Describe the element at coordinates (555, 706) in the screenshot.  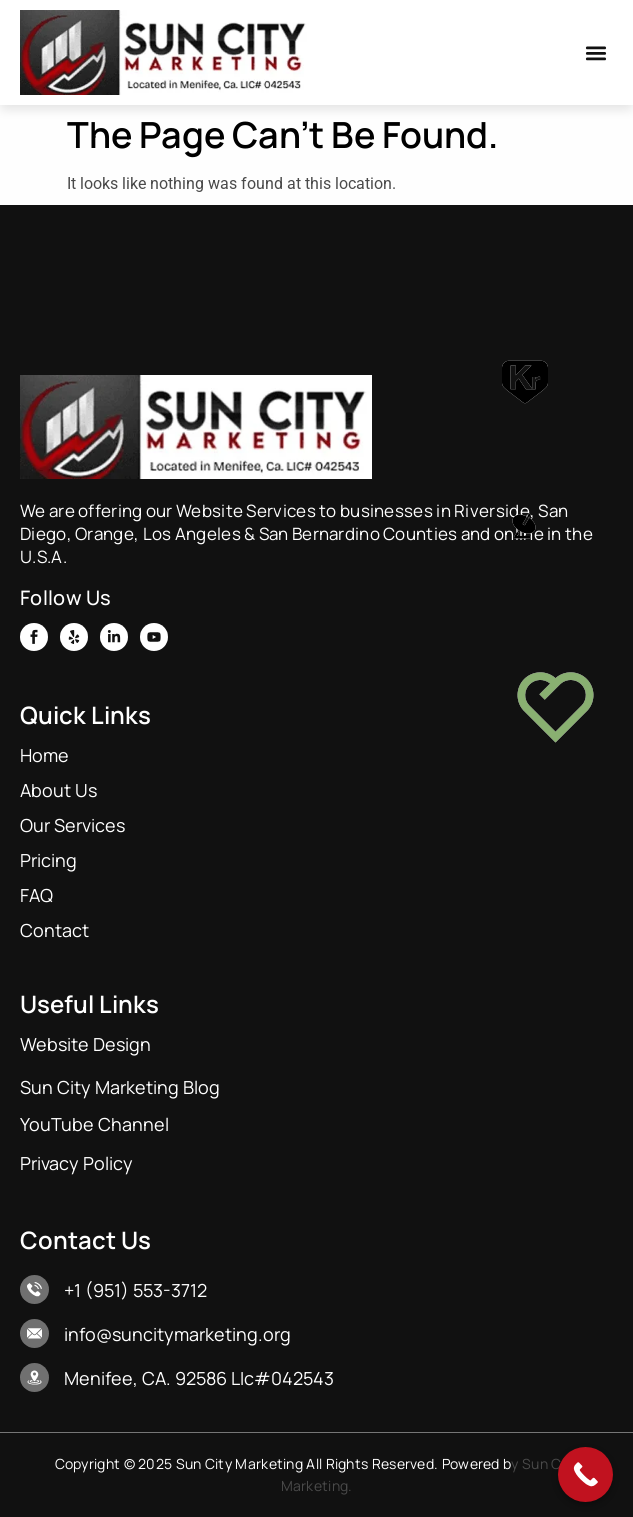
I see `add item to favorites` at that location.